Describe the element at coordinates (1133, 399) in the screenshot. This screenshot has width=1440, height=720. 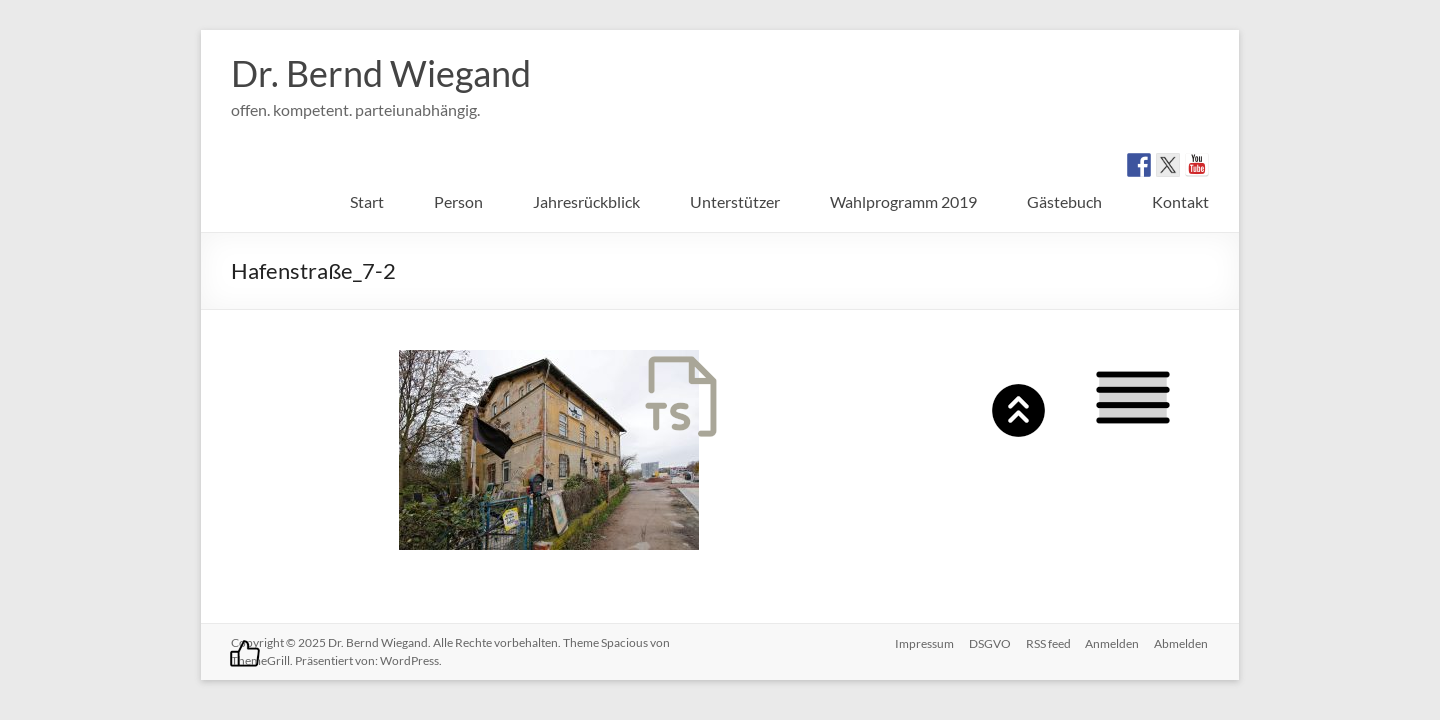
I see `justify text alignment` at that location.